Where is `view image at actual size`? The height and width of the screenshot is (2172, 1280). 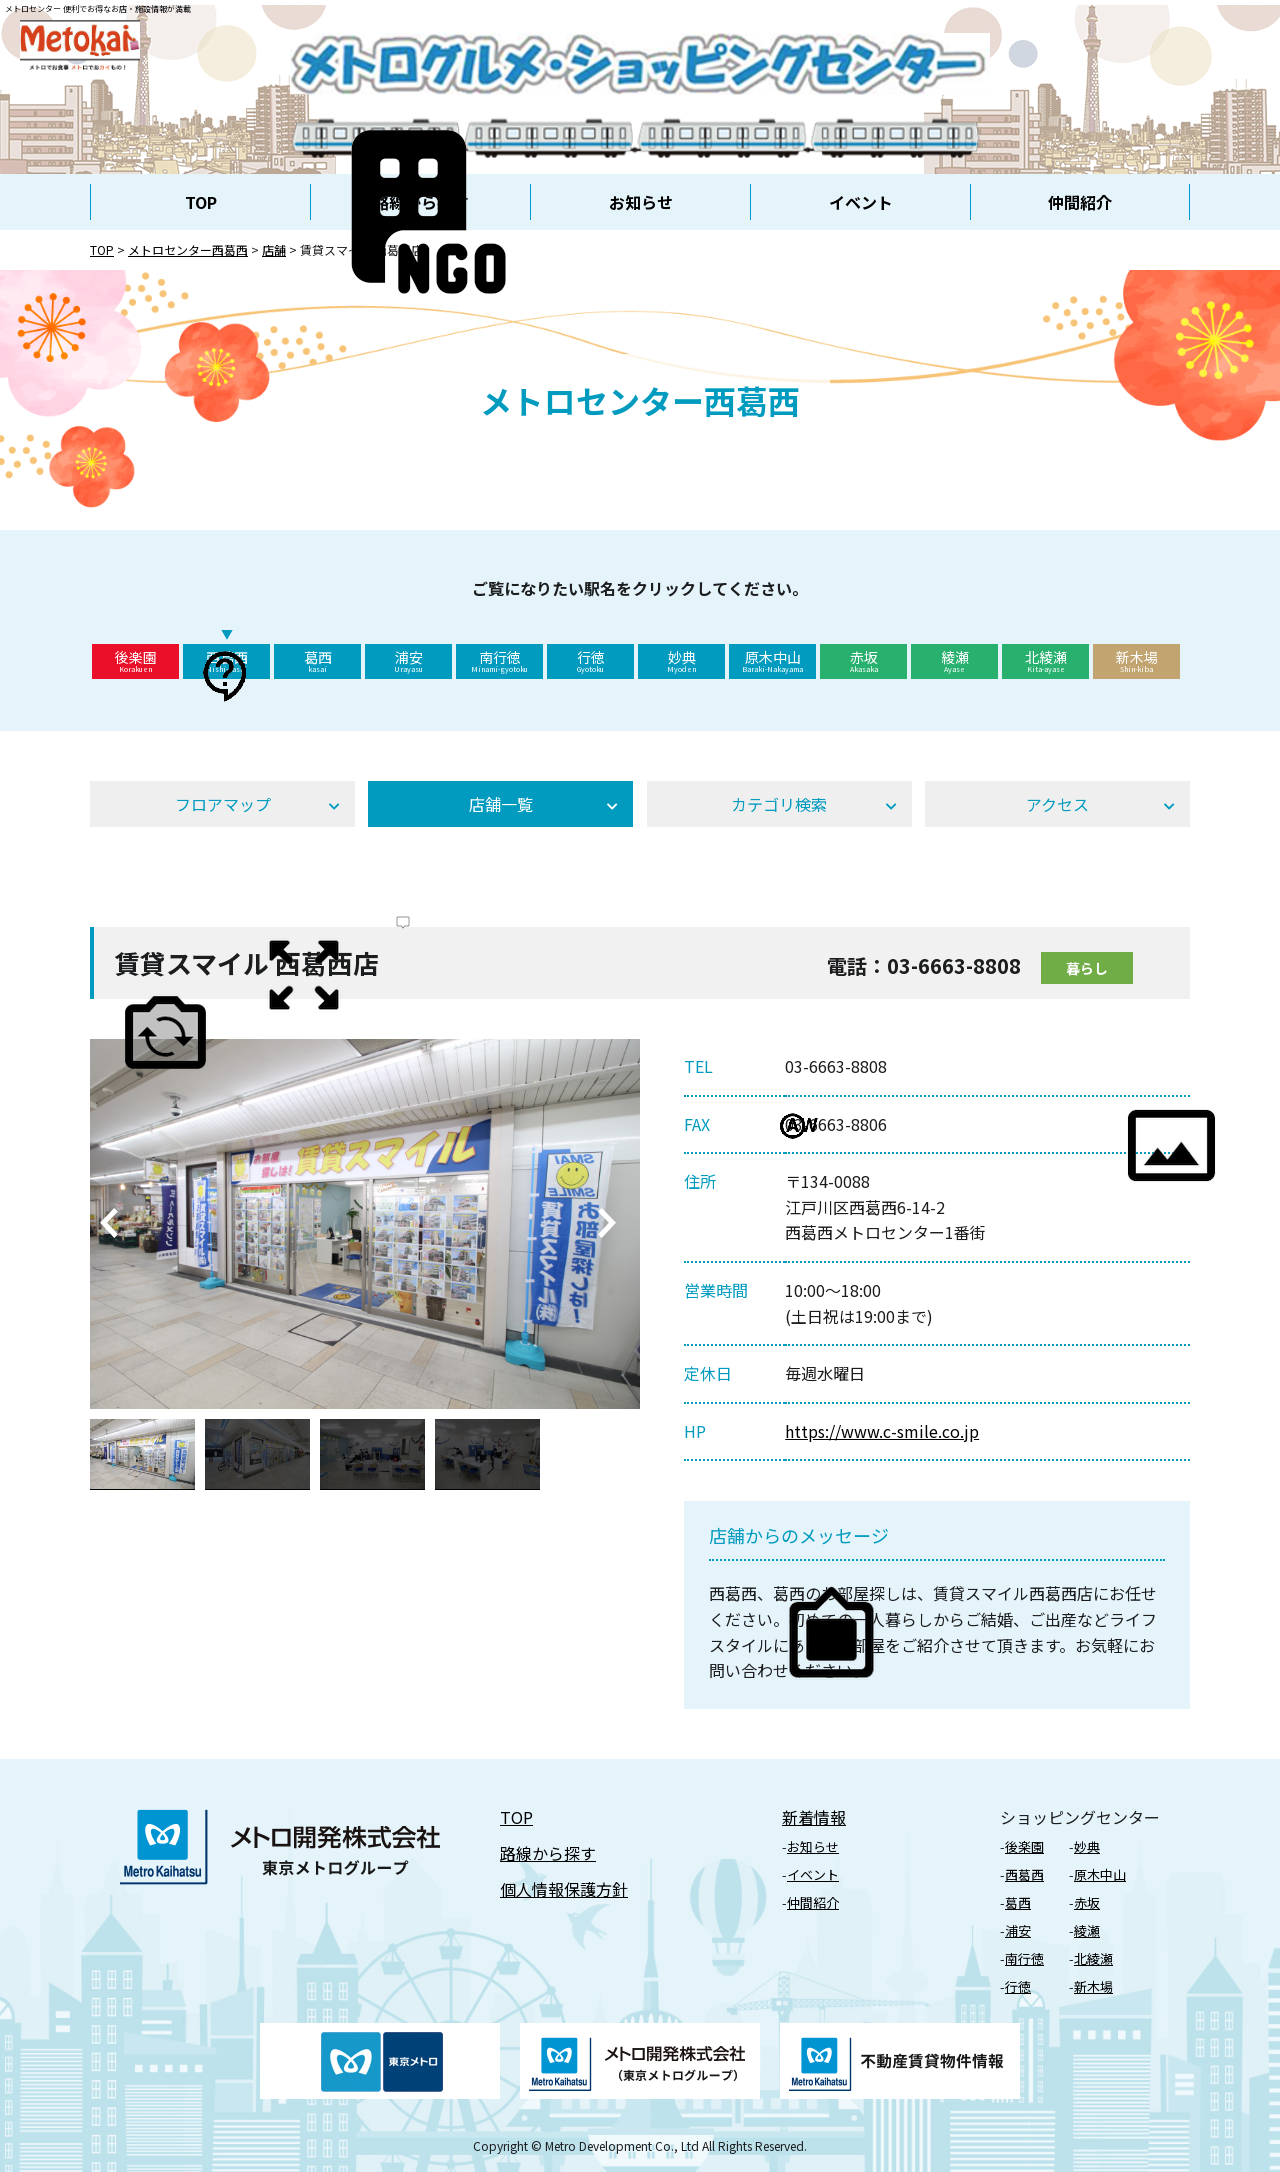
view image at actual size is located at coordinates (1171, 1145).